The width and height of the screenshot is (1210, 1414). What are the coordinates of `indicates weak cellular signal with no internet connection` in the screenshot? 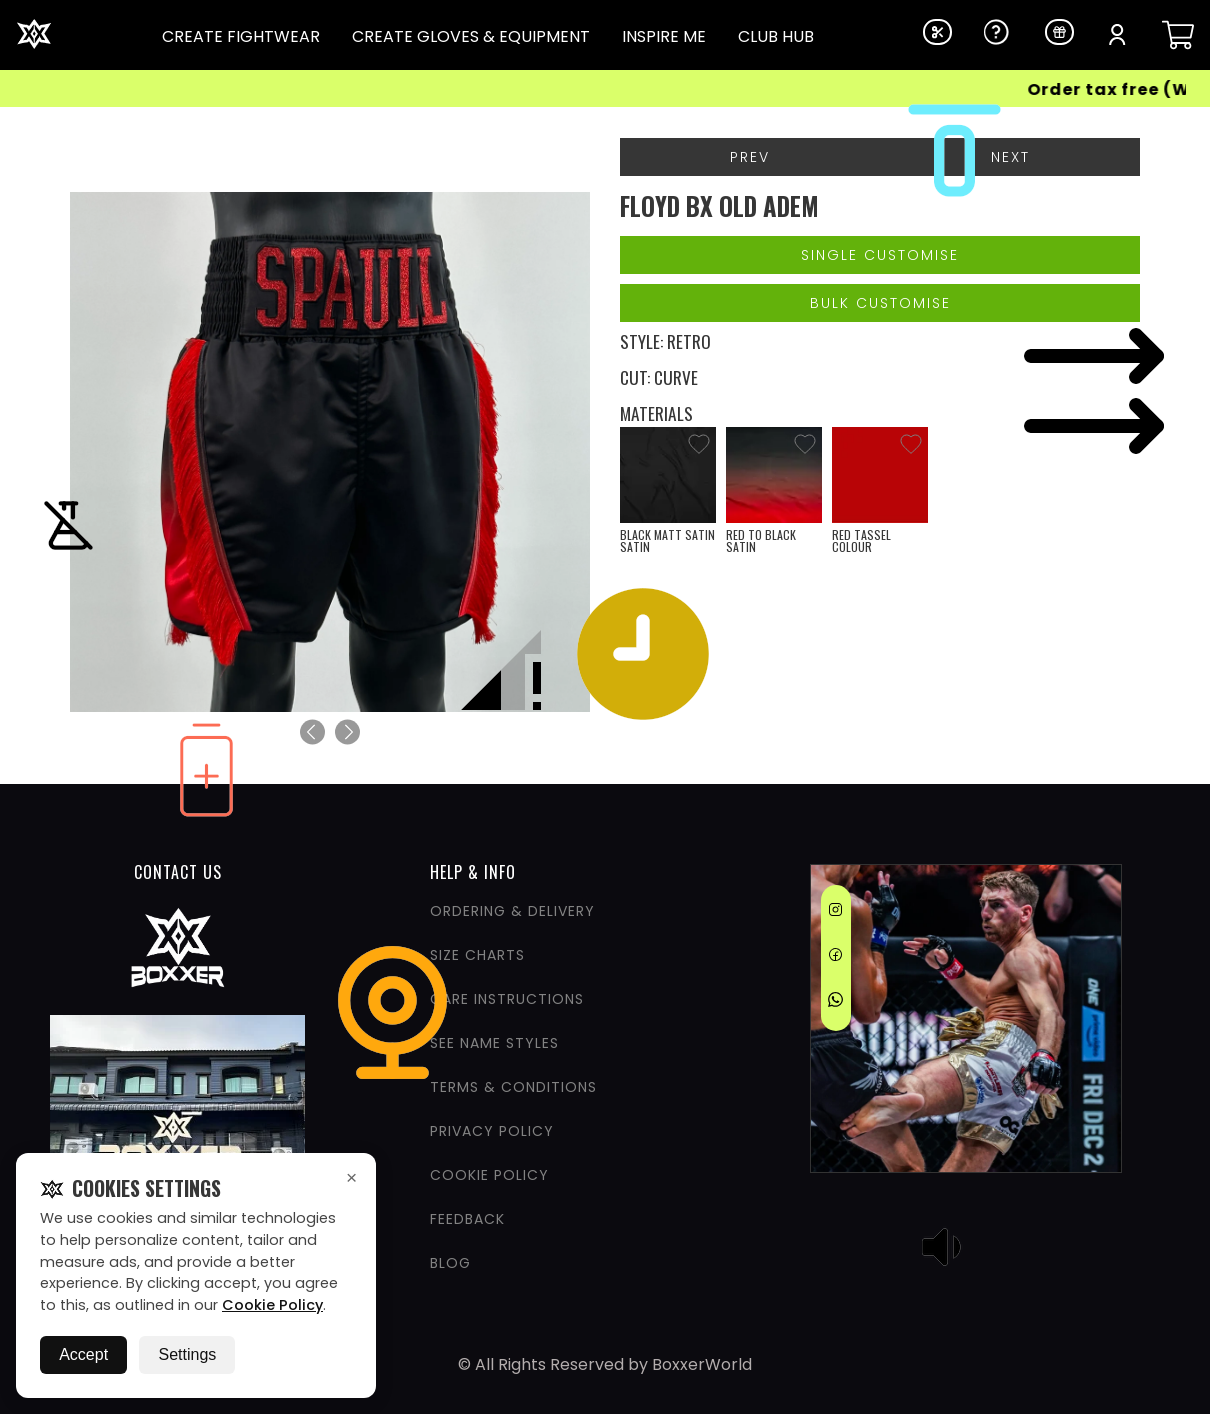 It's located at (501, 670).